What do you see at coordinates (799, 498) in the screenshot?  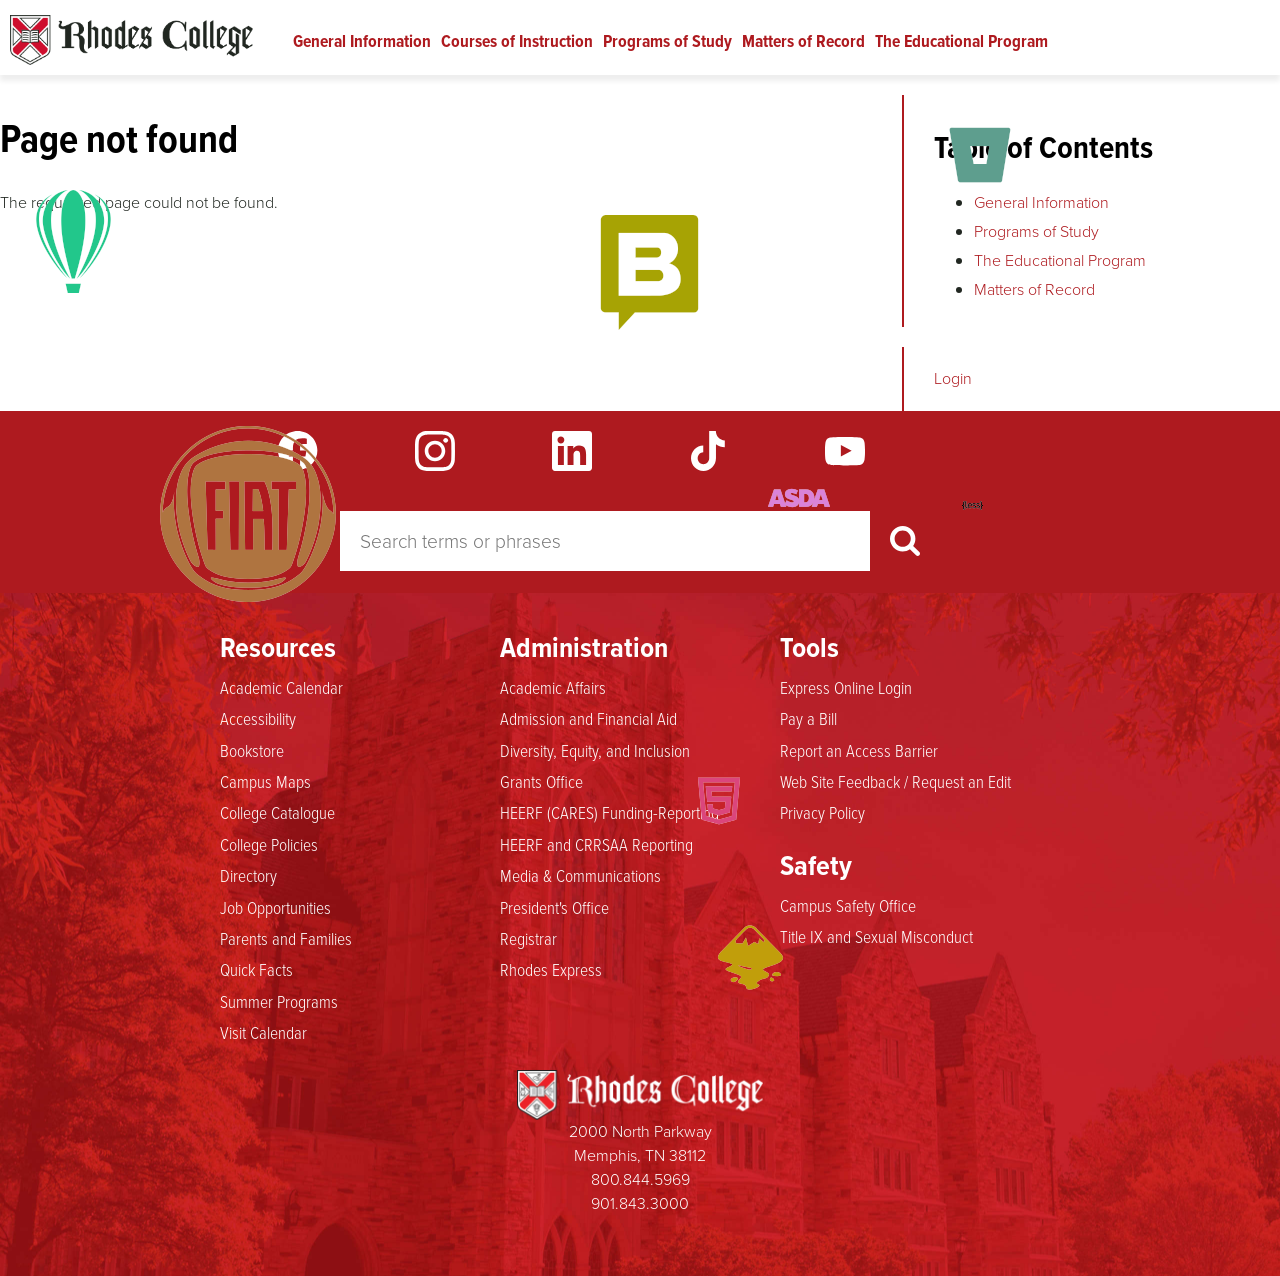 I see `Asda brand logo` at bounding box center [799, 498].